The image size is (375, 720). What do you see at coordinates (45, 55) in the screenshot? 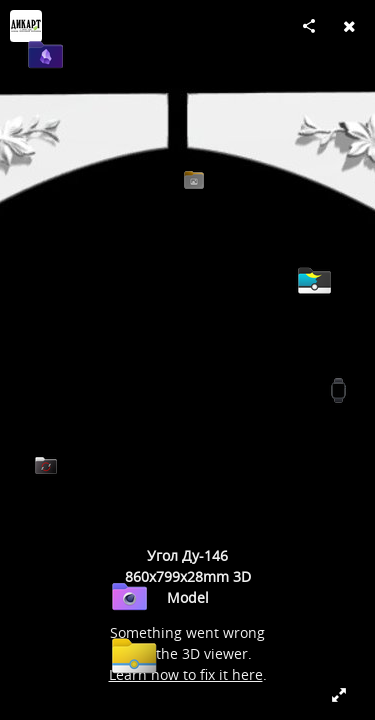
I see `open obsidian vault folder` at bounding box center [45, 55].